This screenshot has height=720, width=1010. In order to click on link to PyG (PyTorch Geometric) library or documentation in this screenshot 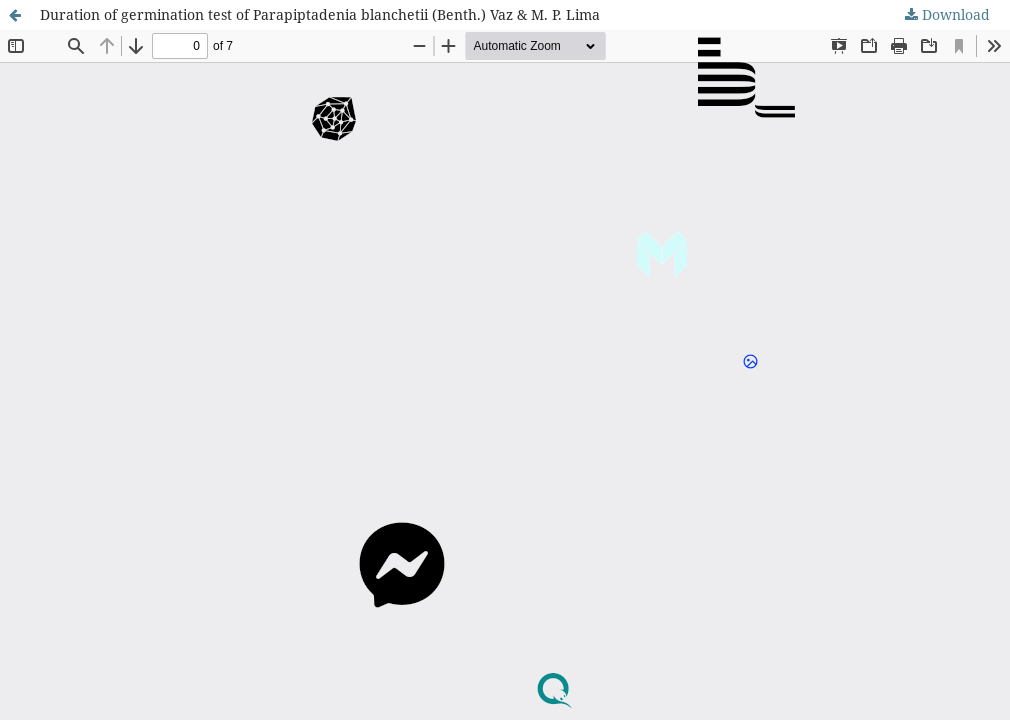, I will do `click(334, 119)`.